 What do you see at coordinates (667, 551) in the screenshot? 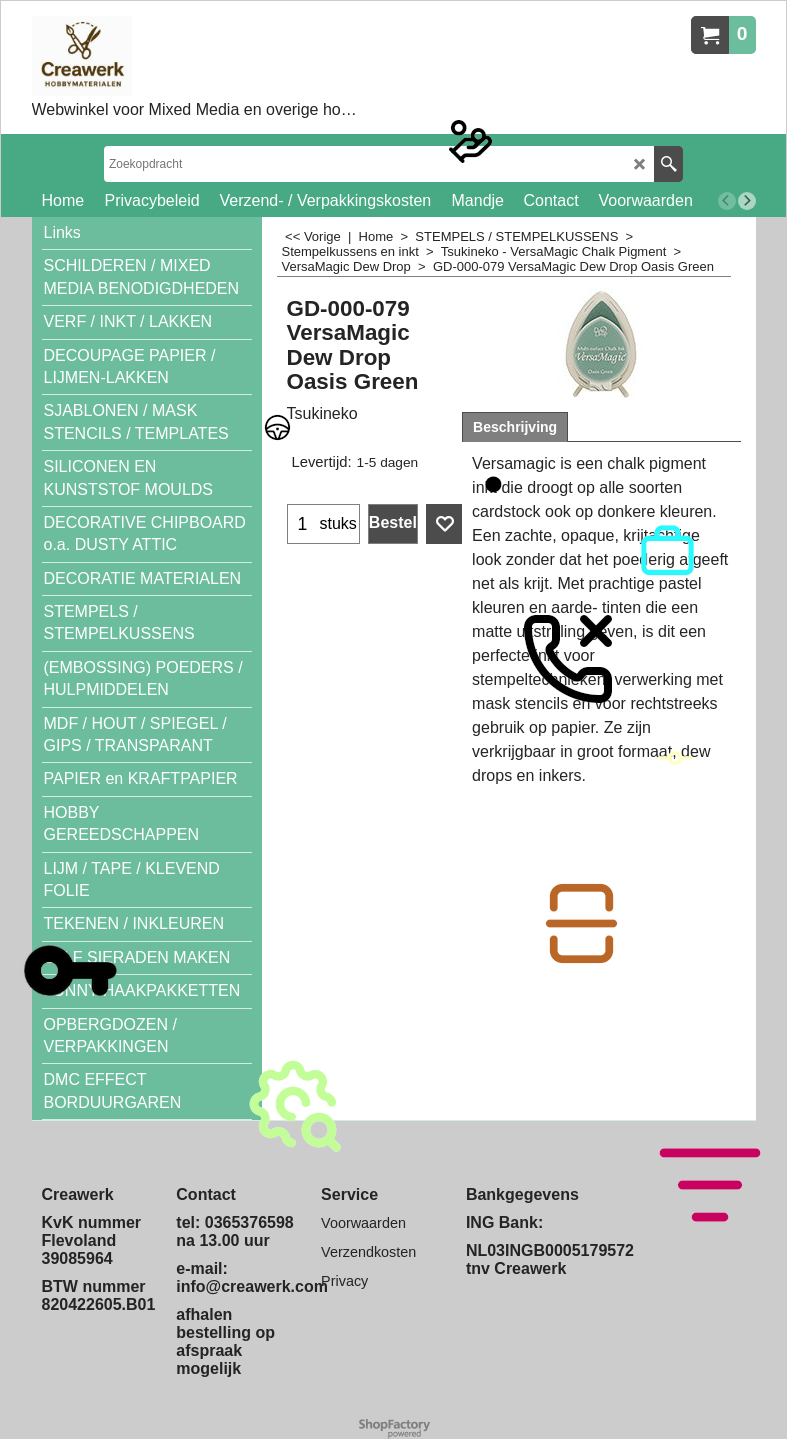
I see `access work or business documents` at bounding box center [667, 551].